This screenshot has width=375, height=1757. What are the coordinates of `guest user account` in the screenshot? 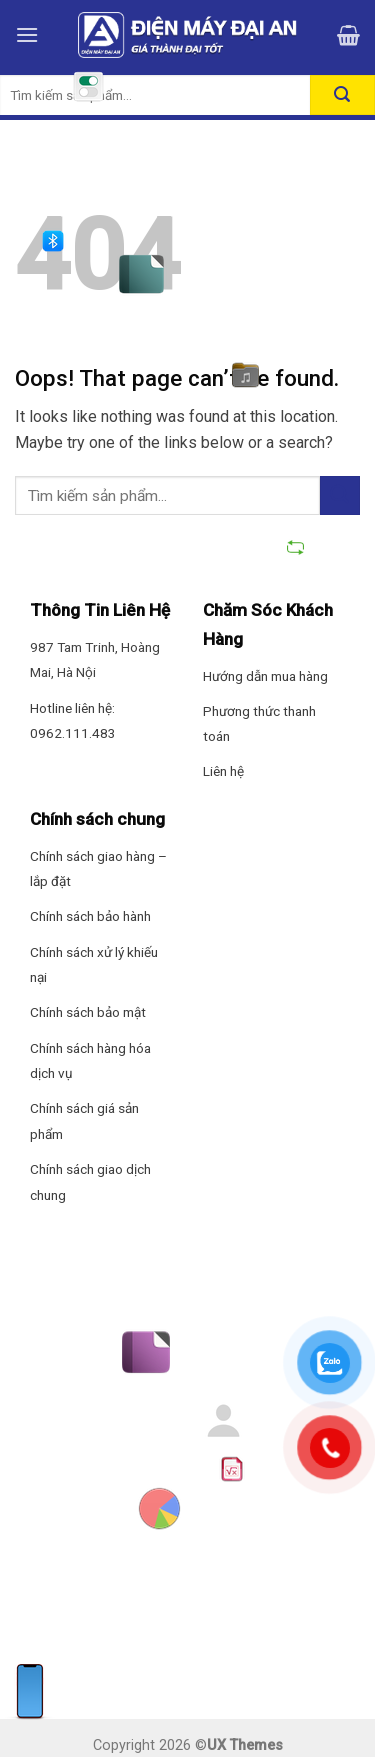 It's located at (223, 1420).